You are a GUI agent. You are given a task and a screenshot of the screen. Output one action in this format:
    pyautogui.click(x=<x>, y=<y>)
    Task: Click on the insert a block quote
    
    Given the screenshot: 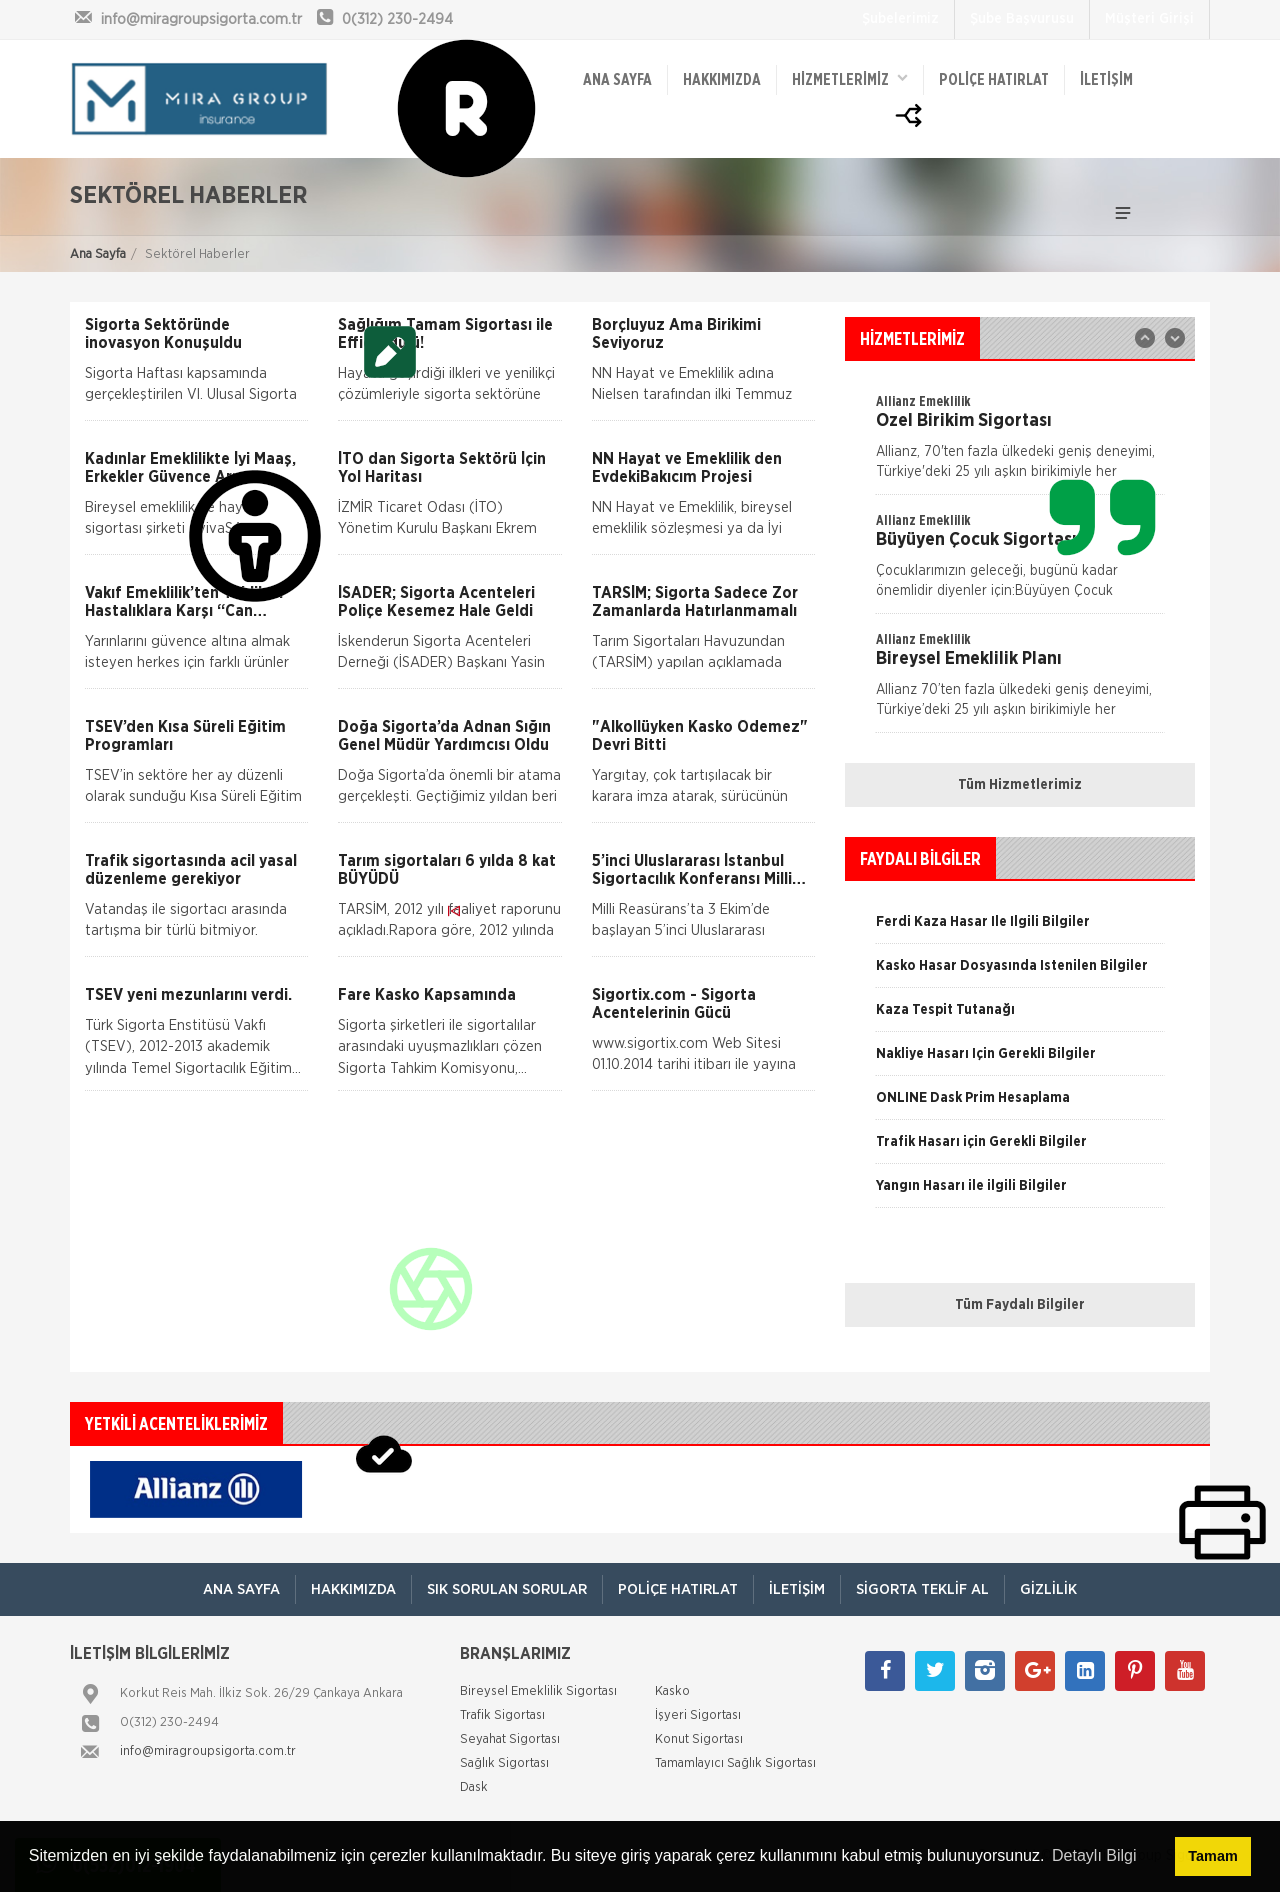 What is the action you would take?
    pyautogui.click(x=1102, y=517)
    